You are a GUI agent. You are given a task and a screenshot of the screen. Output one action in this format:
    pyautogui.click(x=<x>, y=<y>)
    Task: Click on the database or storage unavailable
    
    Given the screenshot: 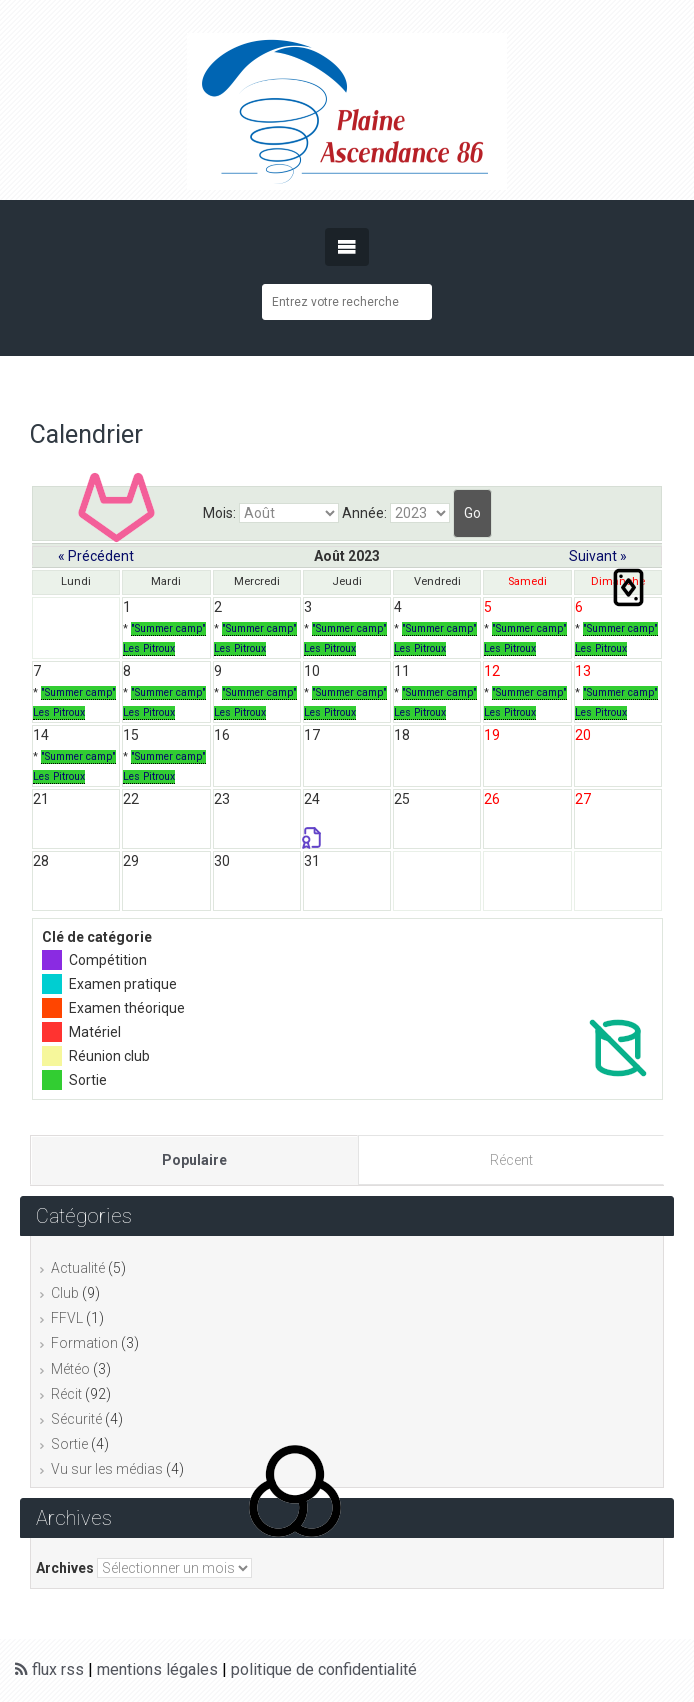 What is the action you would take?
    pyautogui.click(x=618, y=1048)
    